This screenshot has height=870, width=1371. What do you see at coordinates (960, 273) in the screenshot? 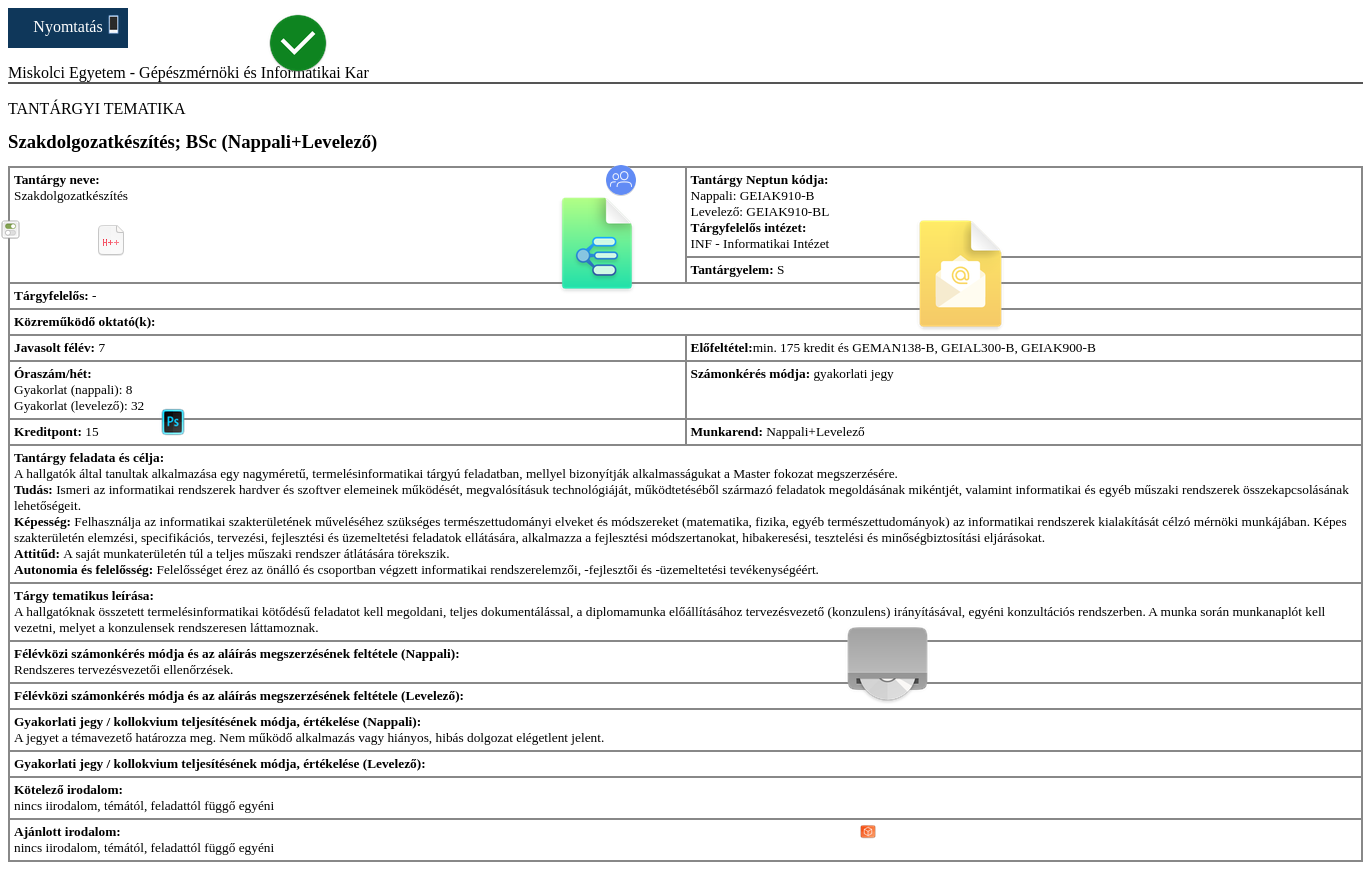
I see `mbox email archive file` at bounding box center [960, 273].